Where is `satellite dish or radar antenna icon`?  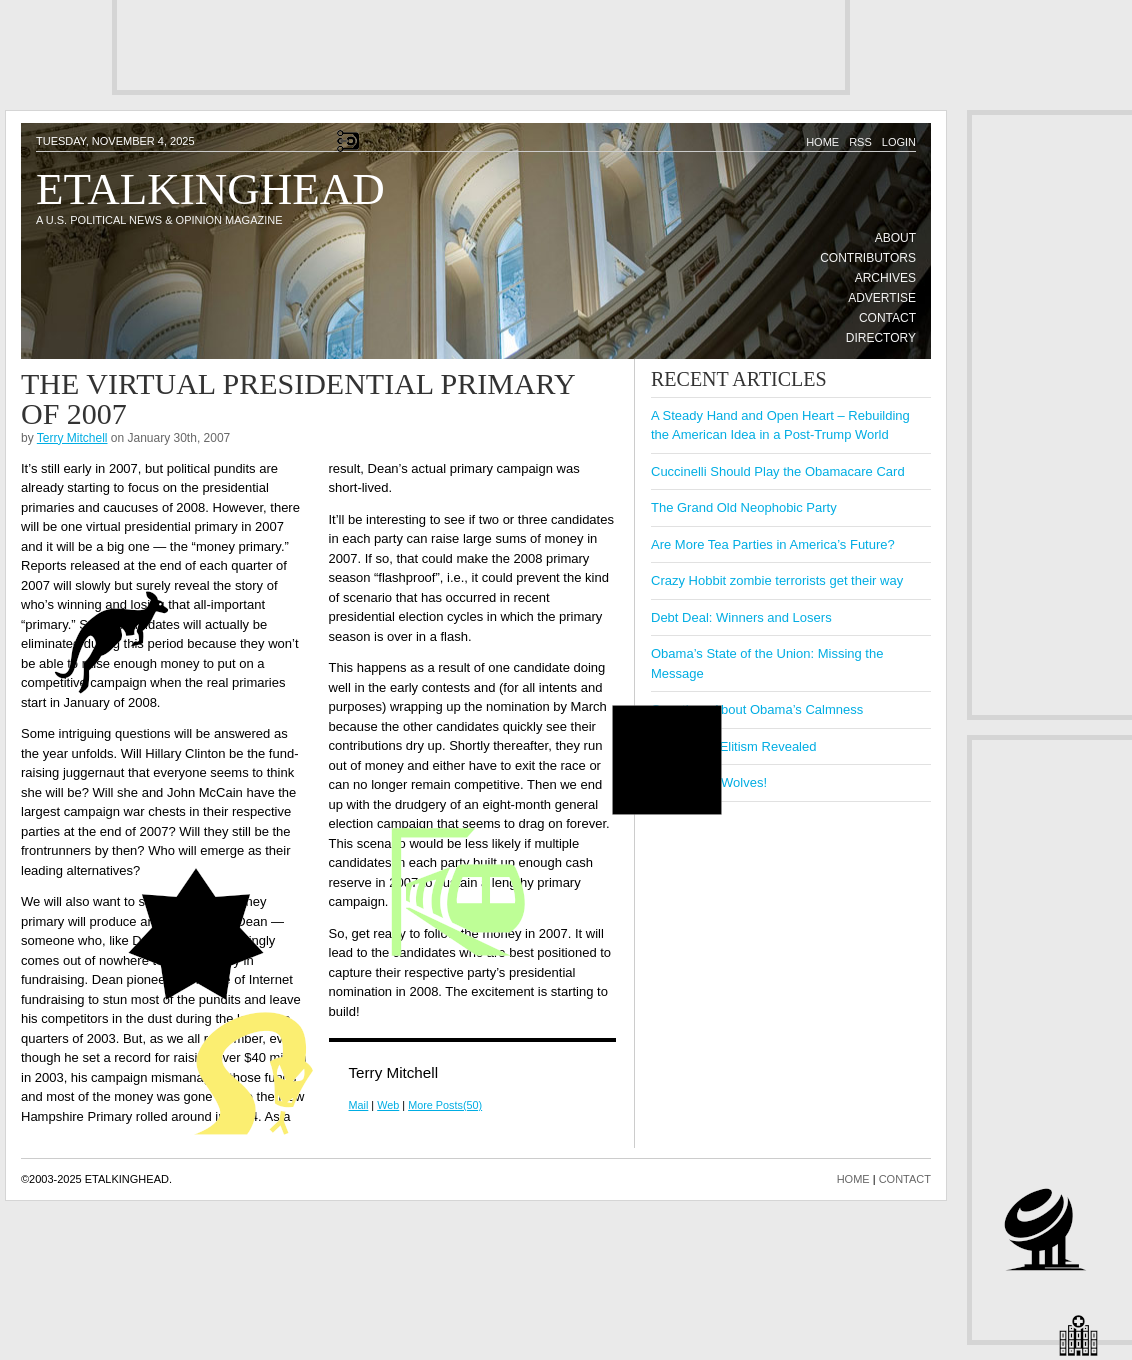
satellite dish or radar antenna icon is located at coordinates (1045, 1229).